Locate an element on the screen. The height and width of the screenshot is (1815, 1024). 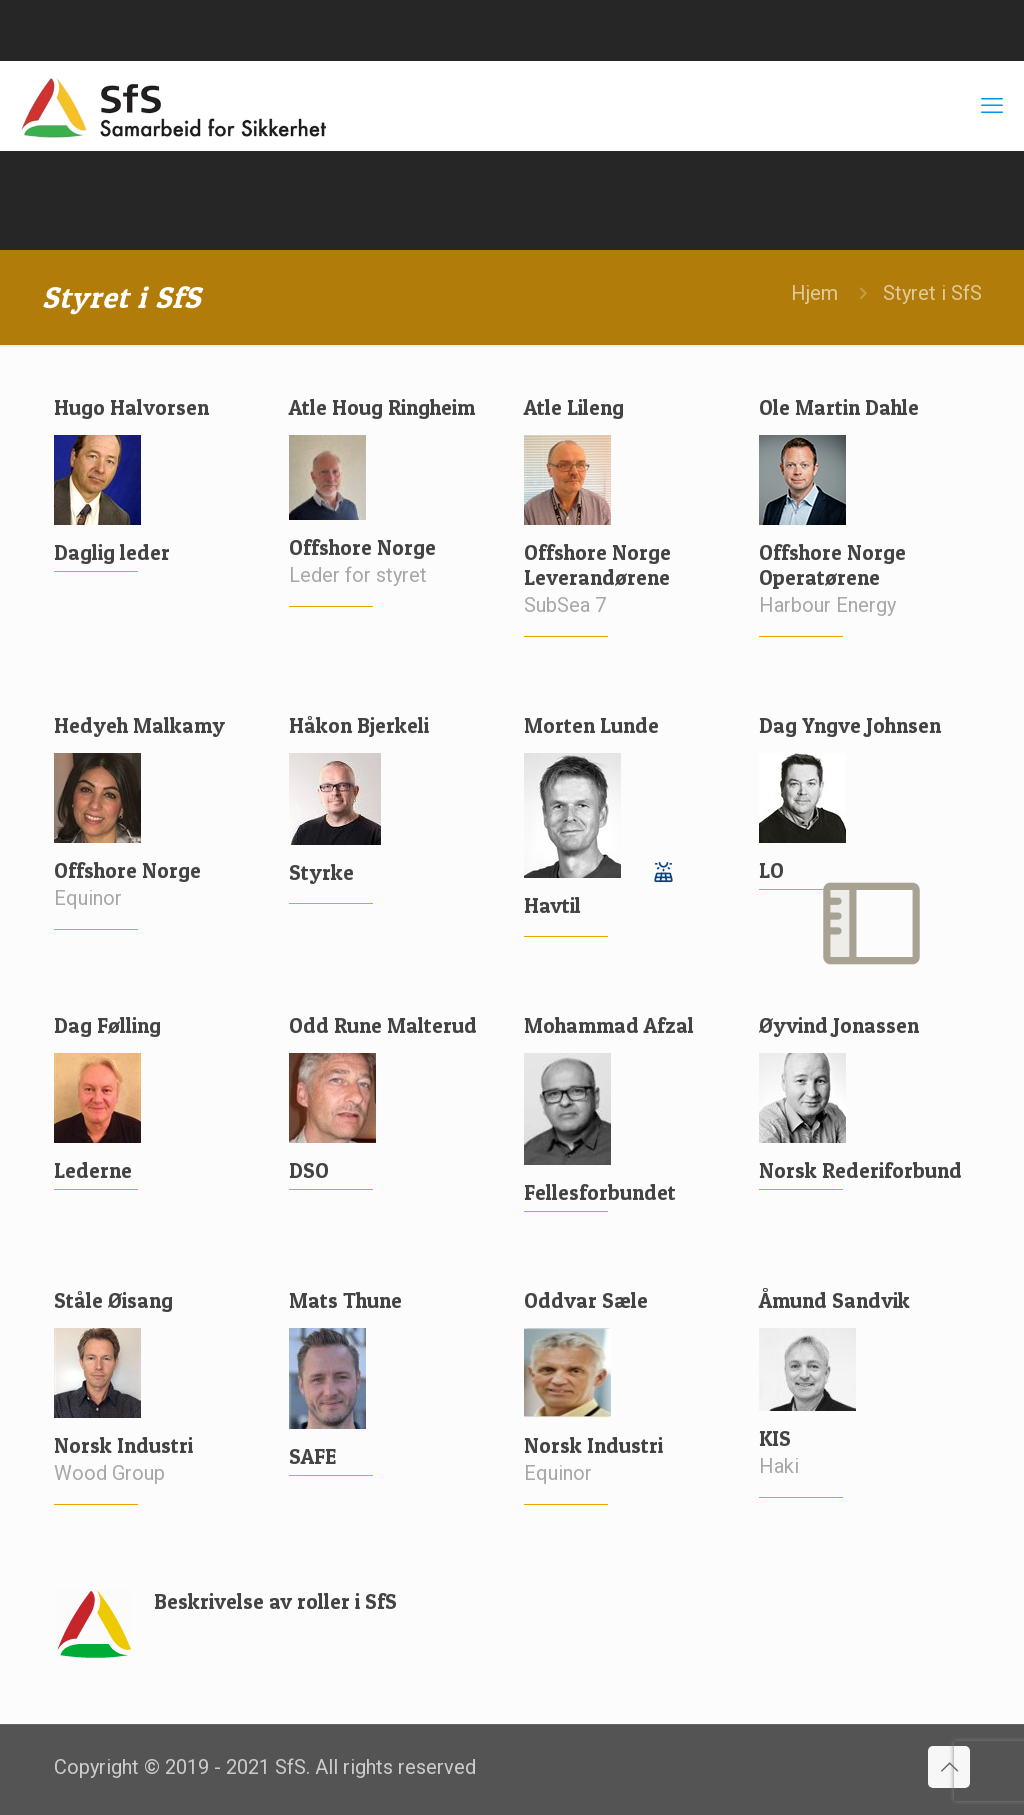
access solar energy settings is located at coordinates (663, 872).